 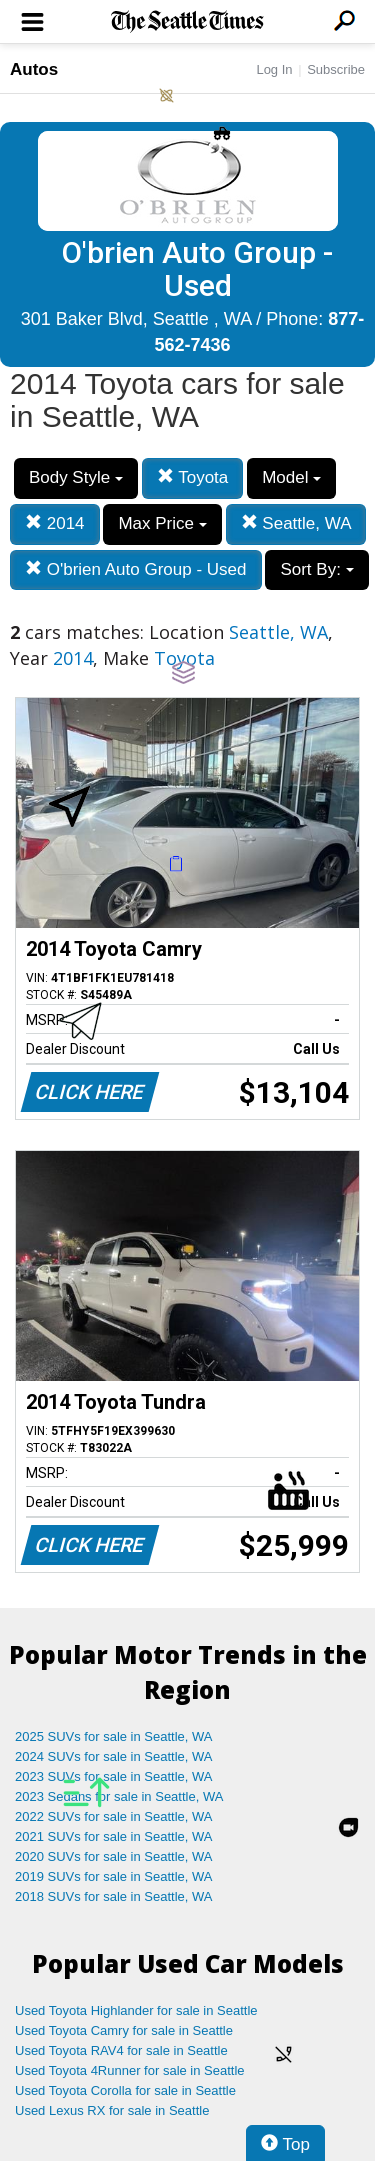 I want to click on paste copied content from clipboard, so click(x=176, y=864).